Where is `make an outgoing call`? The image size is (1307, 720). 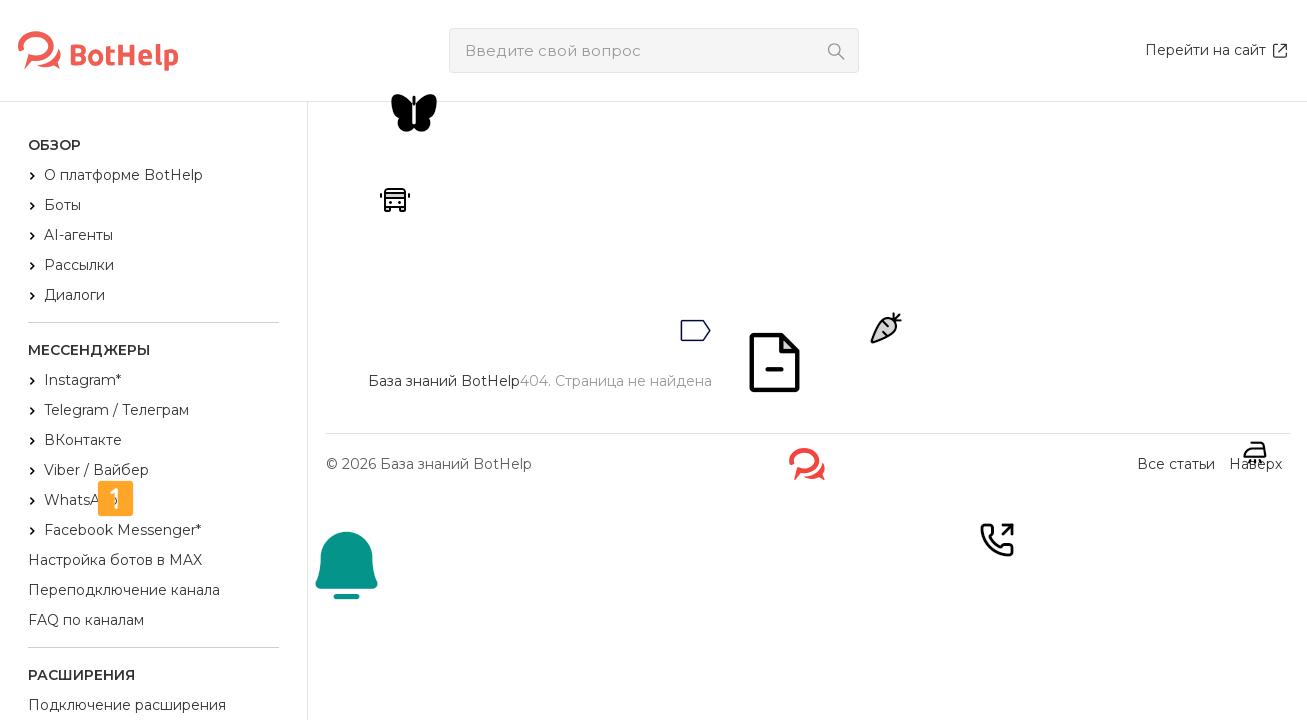 make an outgoing call is located at coordinates (997, 540).